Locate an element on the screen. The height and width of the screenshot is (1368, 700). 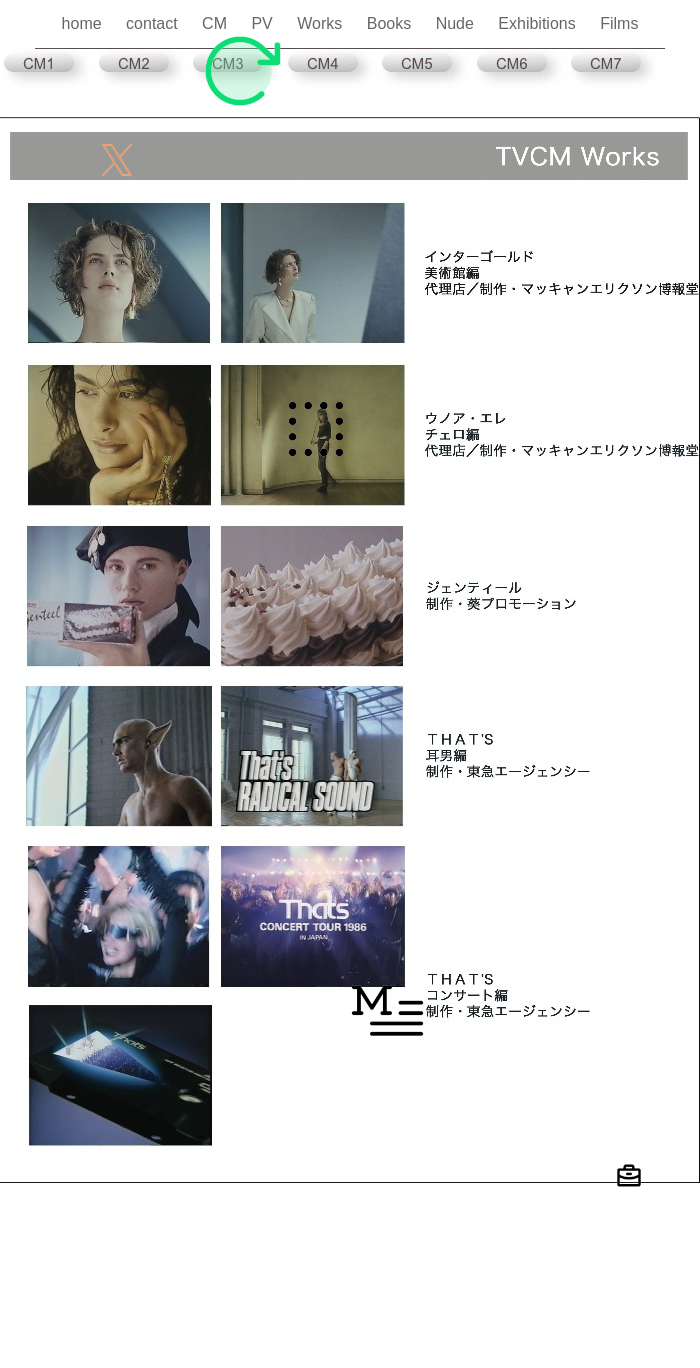
read article on medium is located at coordinates (387, 1010).